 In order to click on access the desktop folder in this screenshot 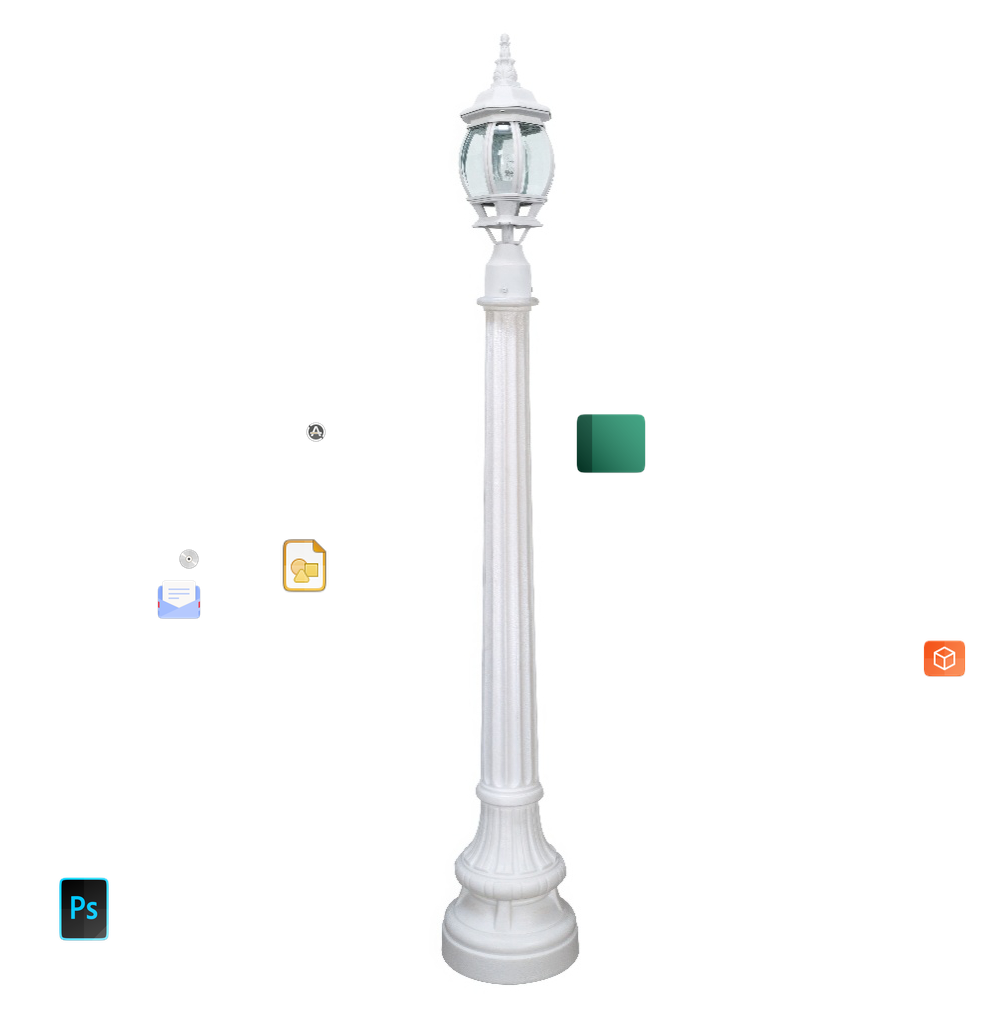, I will do `click(611, 441)`.